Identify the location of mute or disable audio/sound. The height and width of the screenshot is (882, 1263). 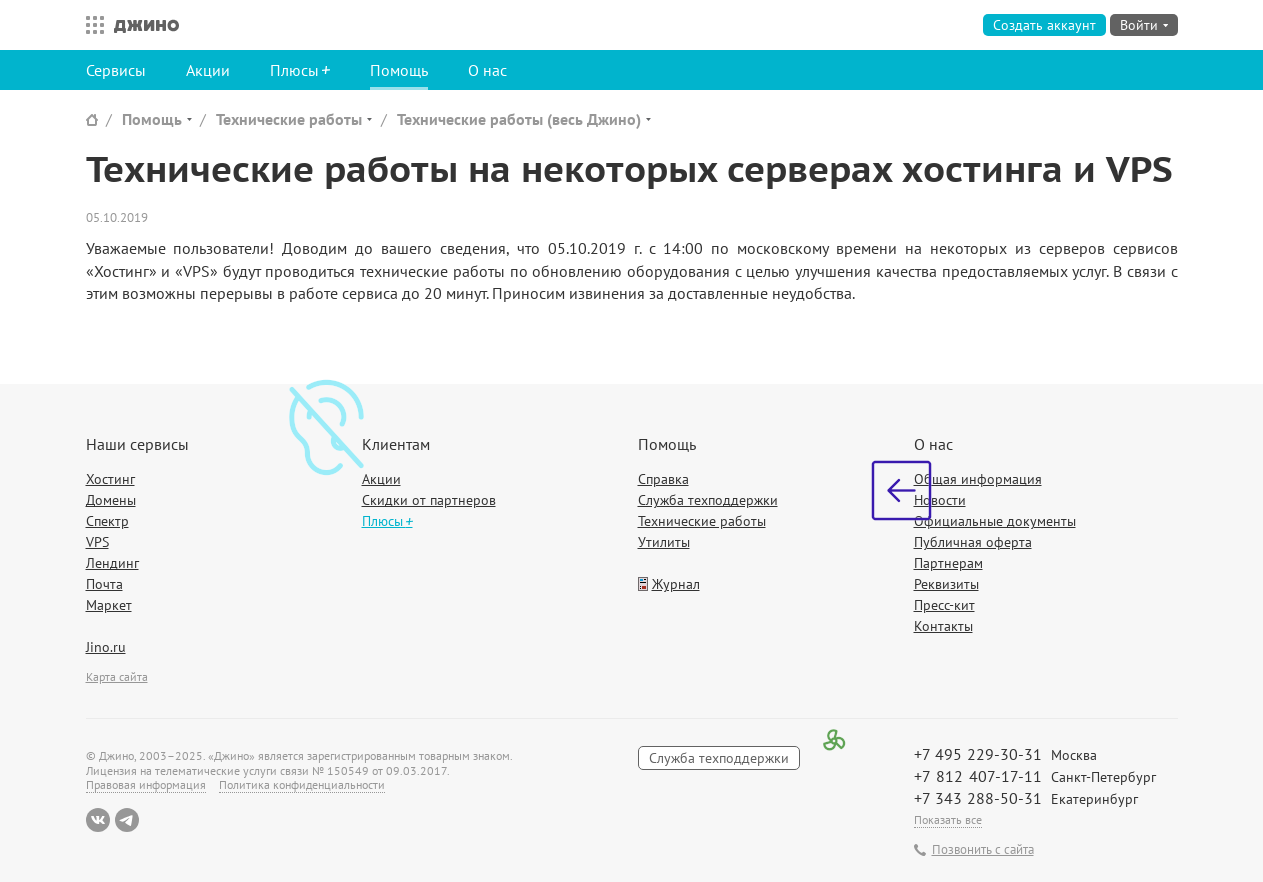
(326, 427).